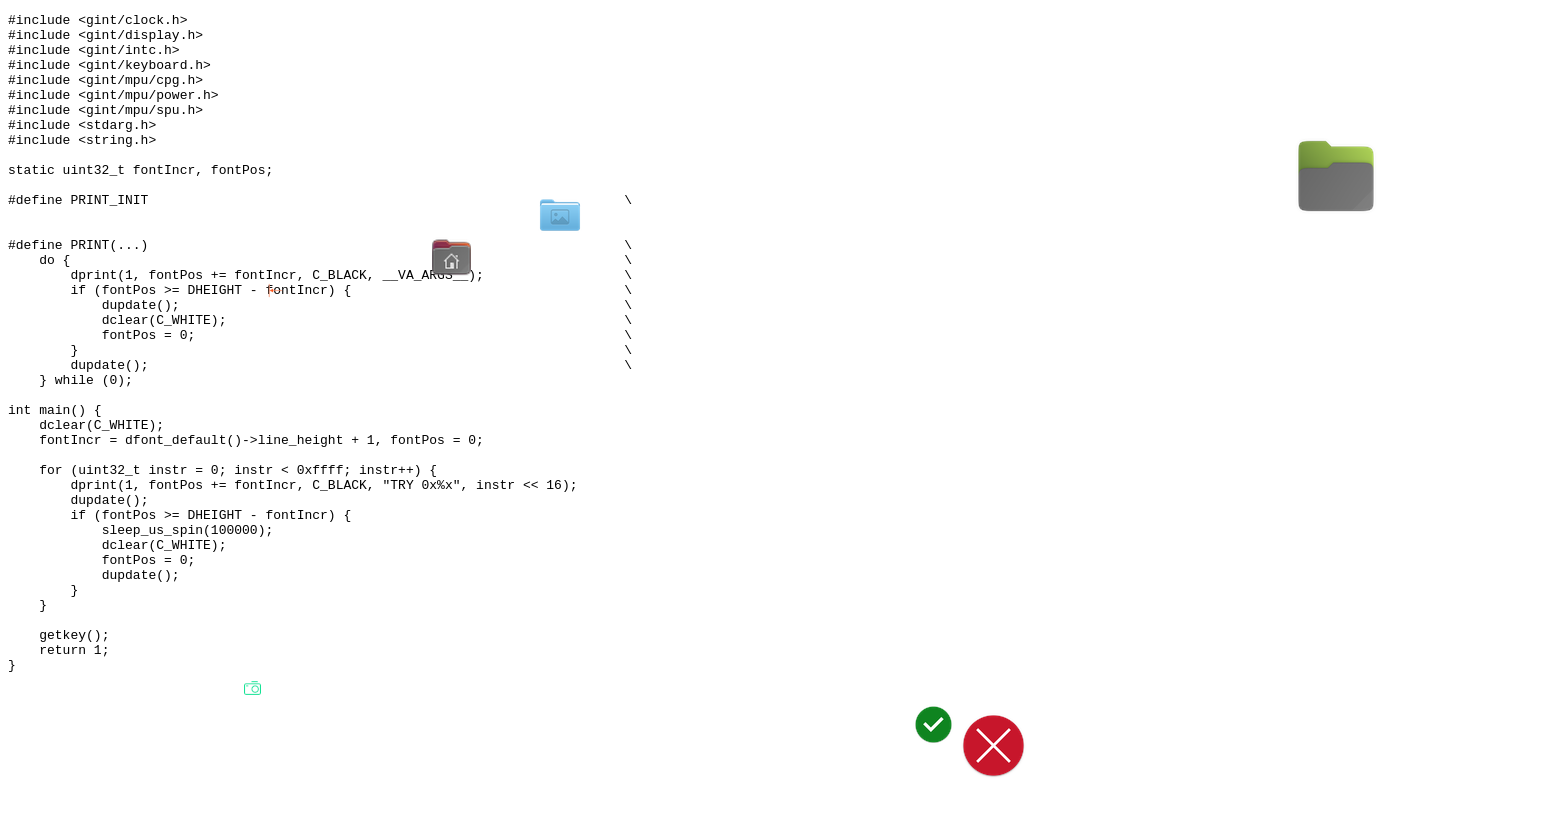  Describe the element at coordinates (1336, 176) in the screenshot. I see `open folder containing files` at that location.